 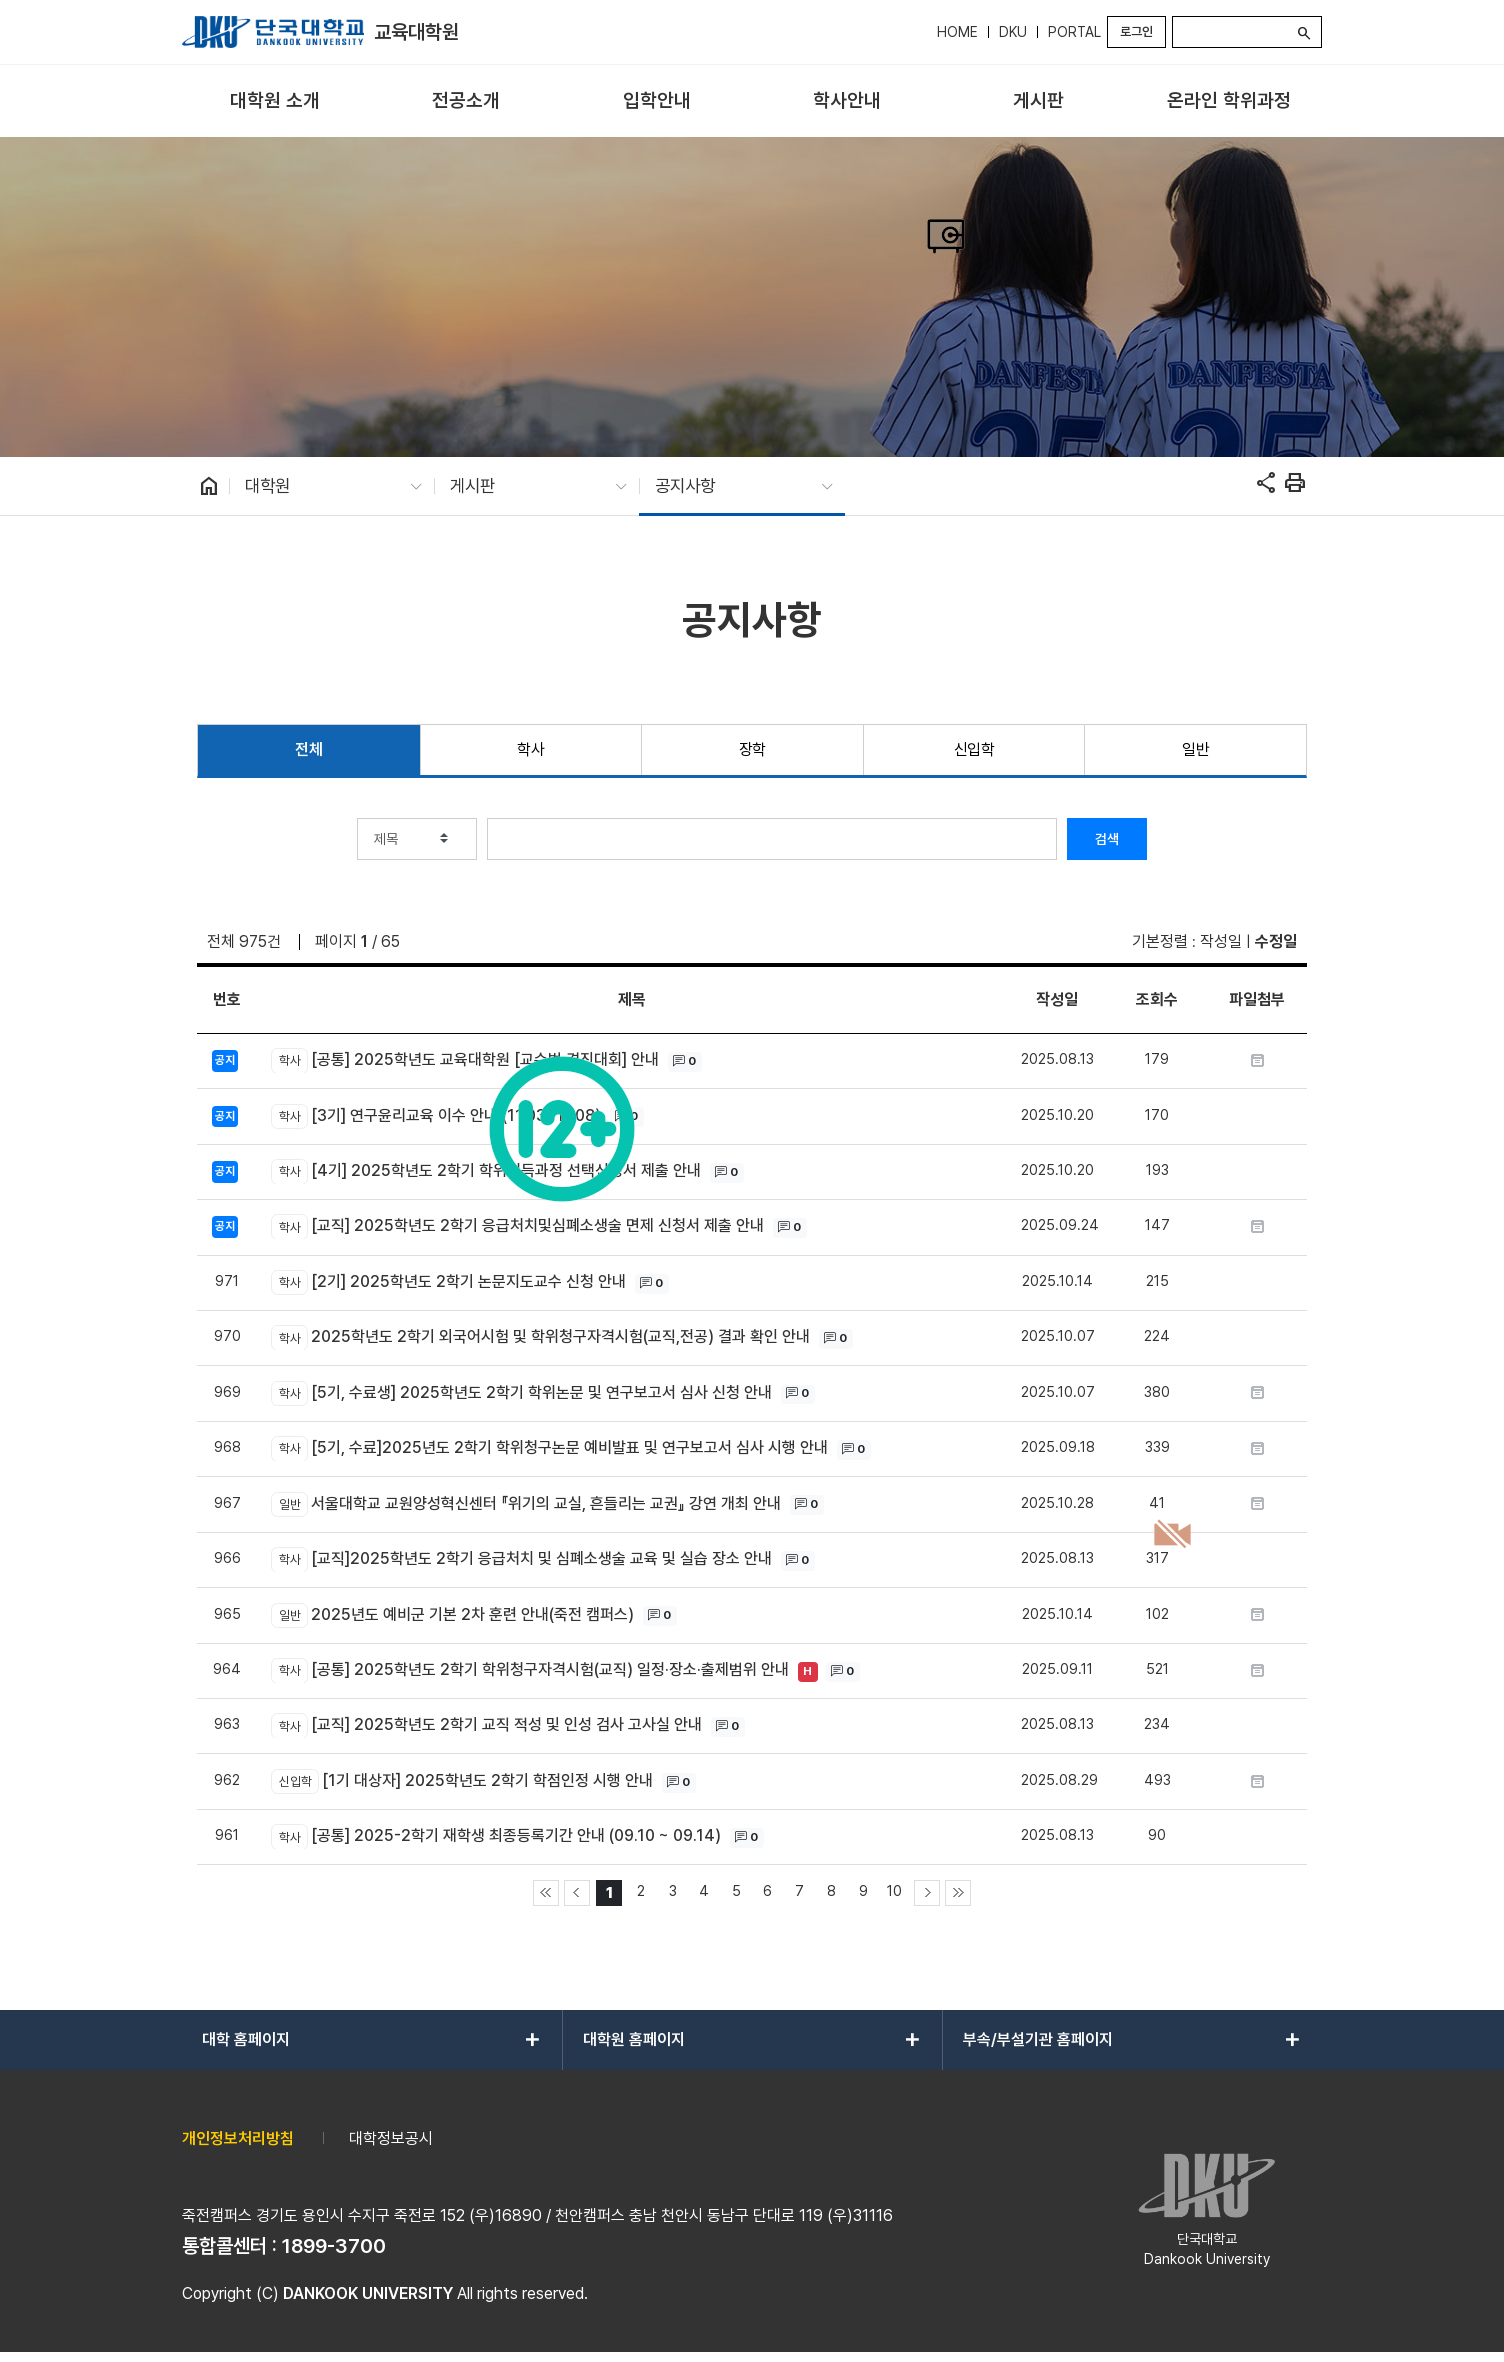 I want to click on indicates content rated for ages 12 and older, so click(x=562, y=1129).